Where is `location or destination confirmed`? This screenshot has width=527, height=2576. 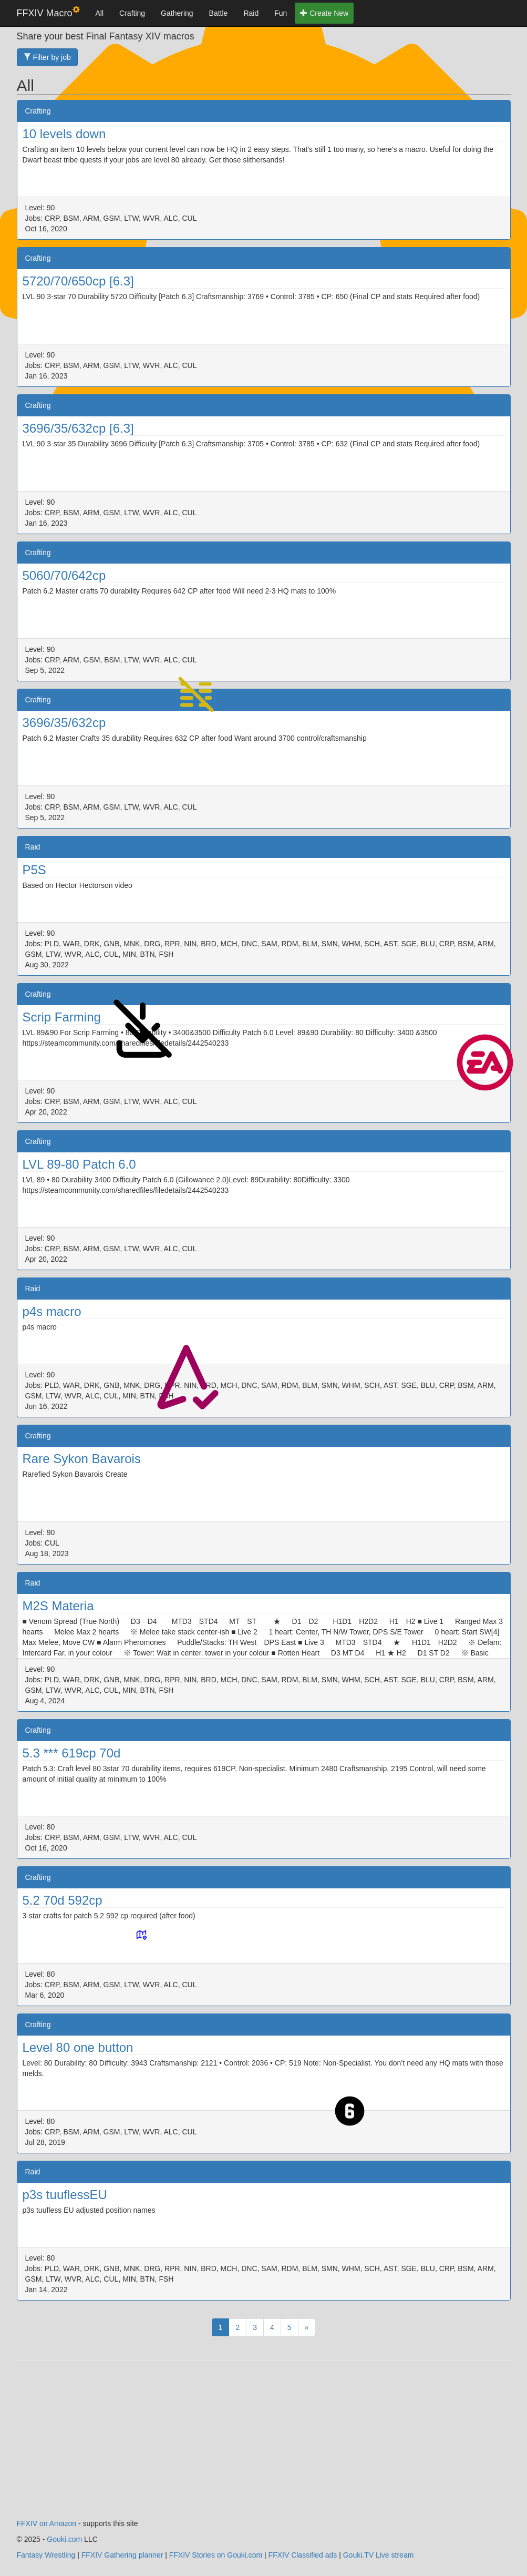 location or destination confirmed is located at coordinates (186, 1377).